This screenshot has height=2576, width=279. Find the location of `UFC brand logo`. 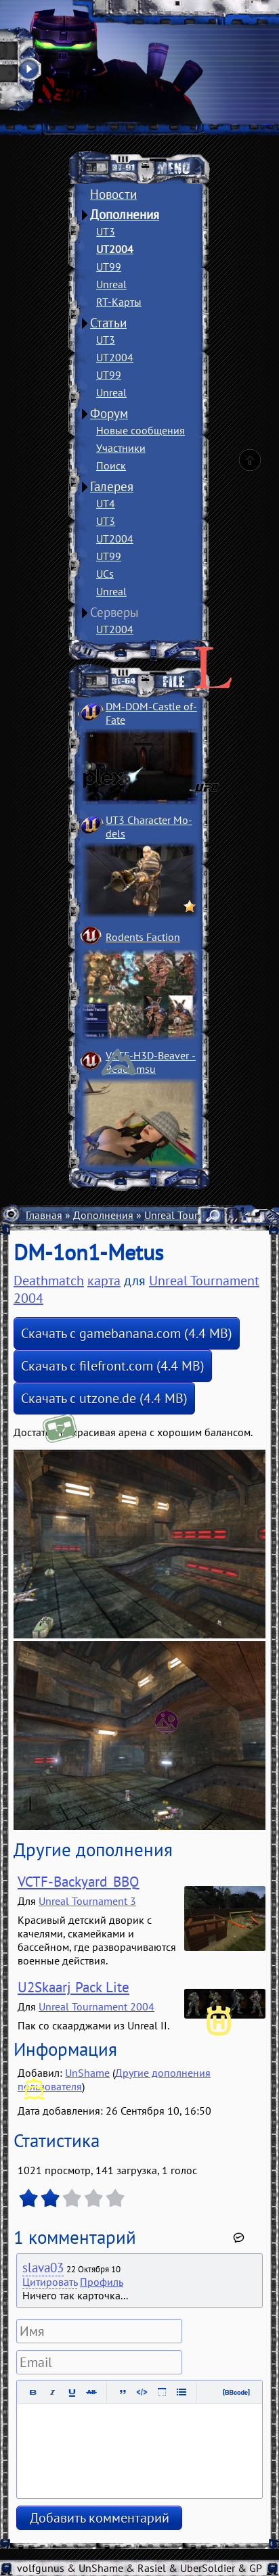

UFC brand logo is located at coordinates (207, 787).